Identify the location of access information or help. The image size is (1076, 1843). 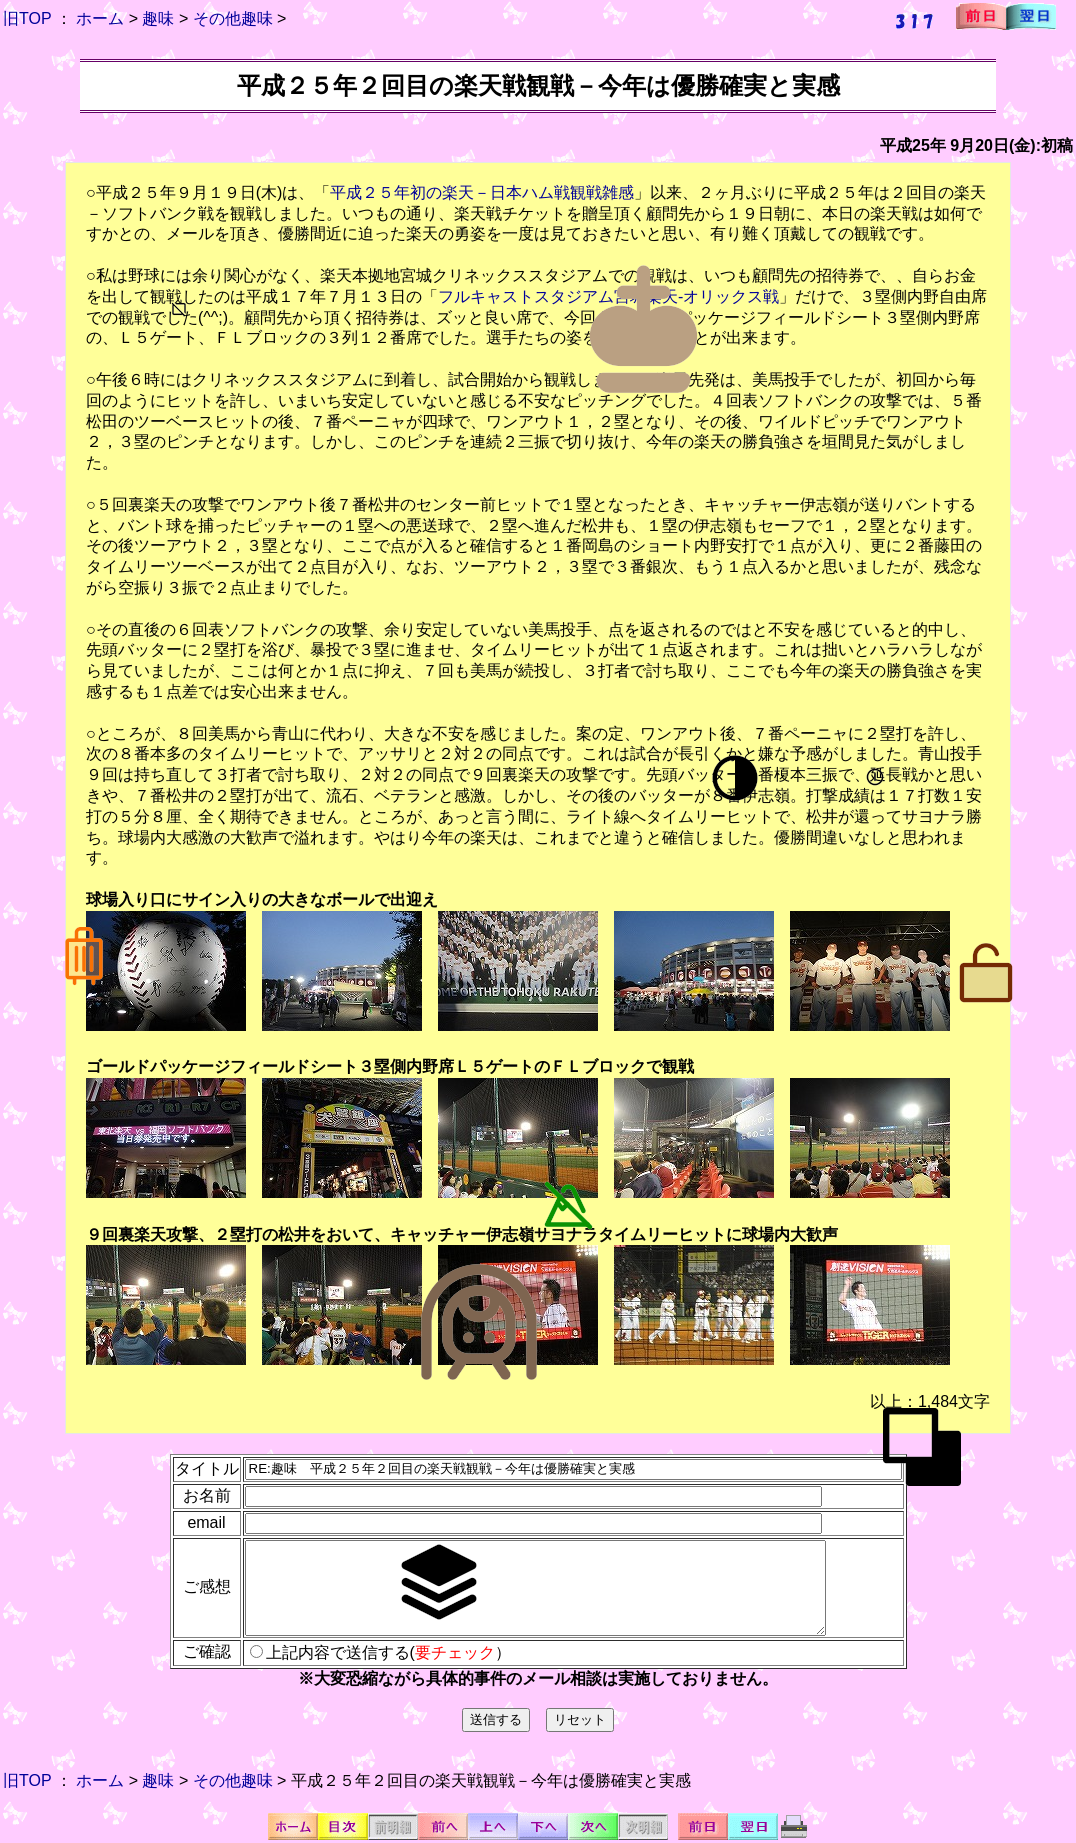
(875, 777).